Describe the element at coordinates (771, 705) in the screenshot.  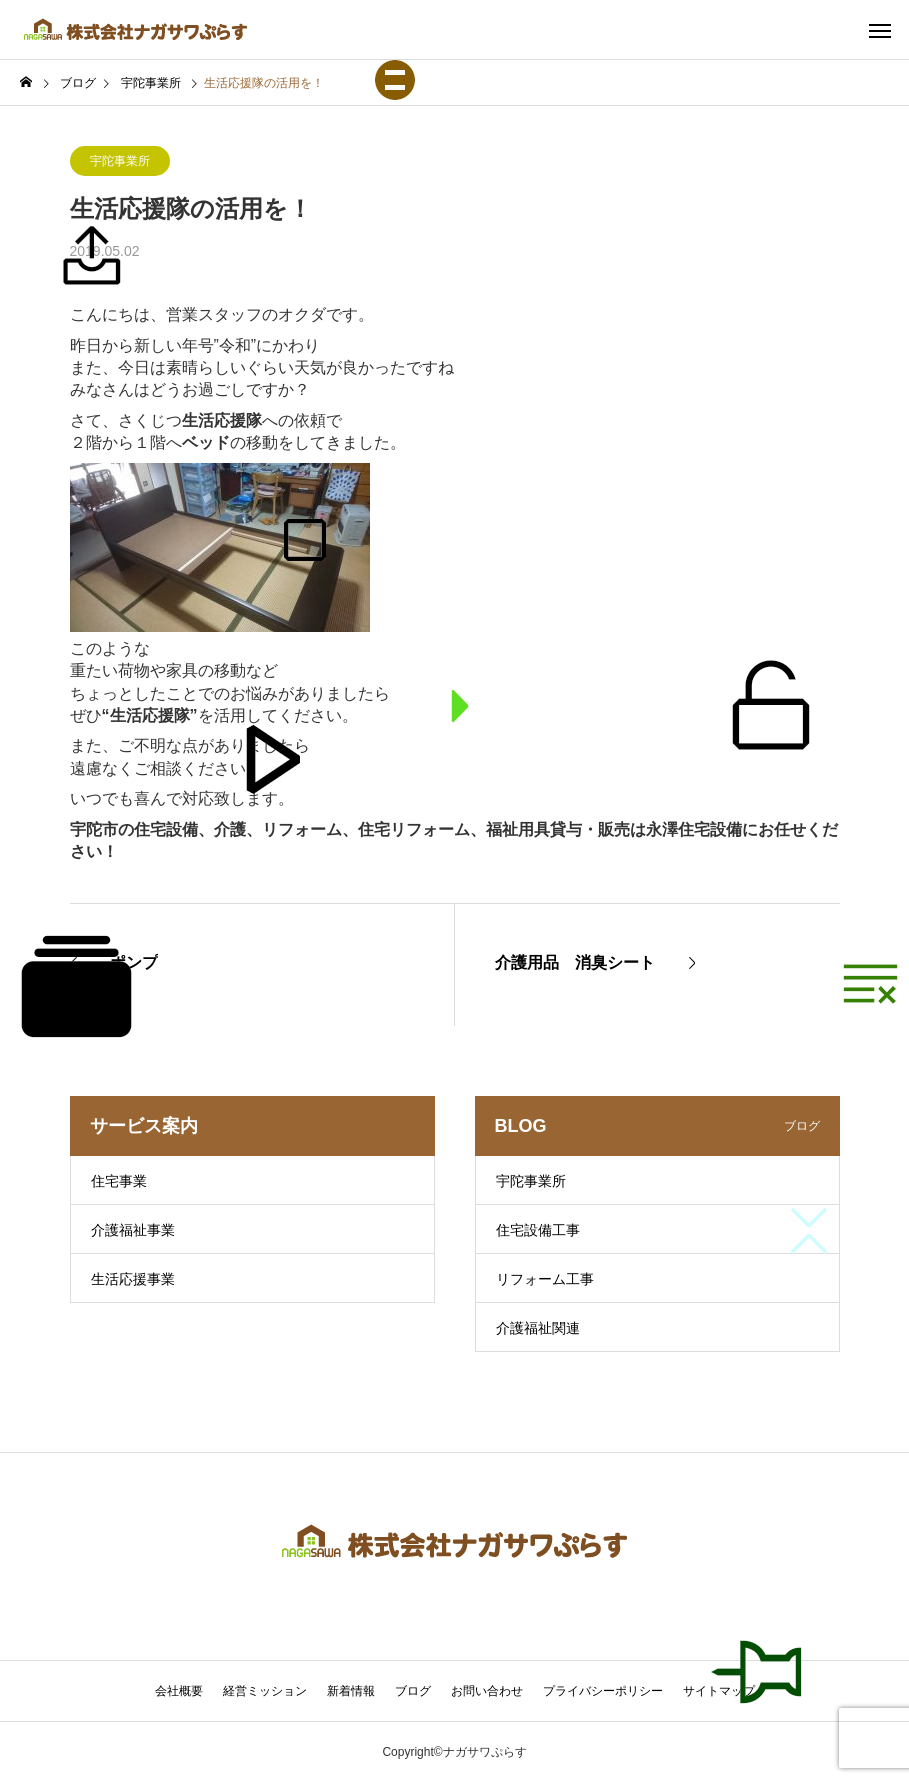
I see `unlock a file or resource` at that location.